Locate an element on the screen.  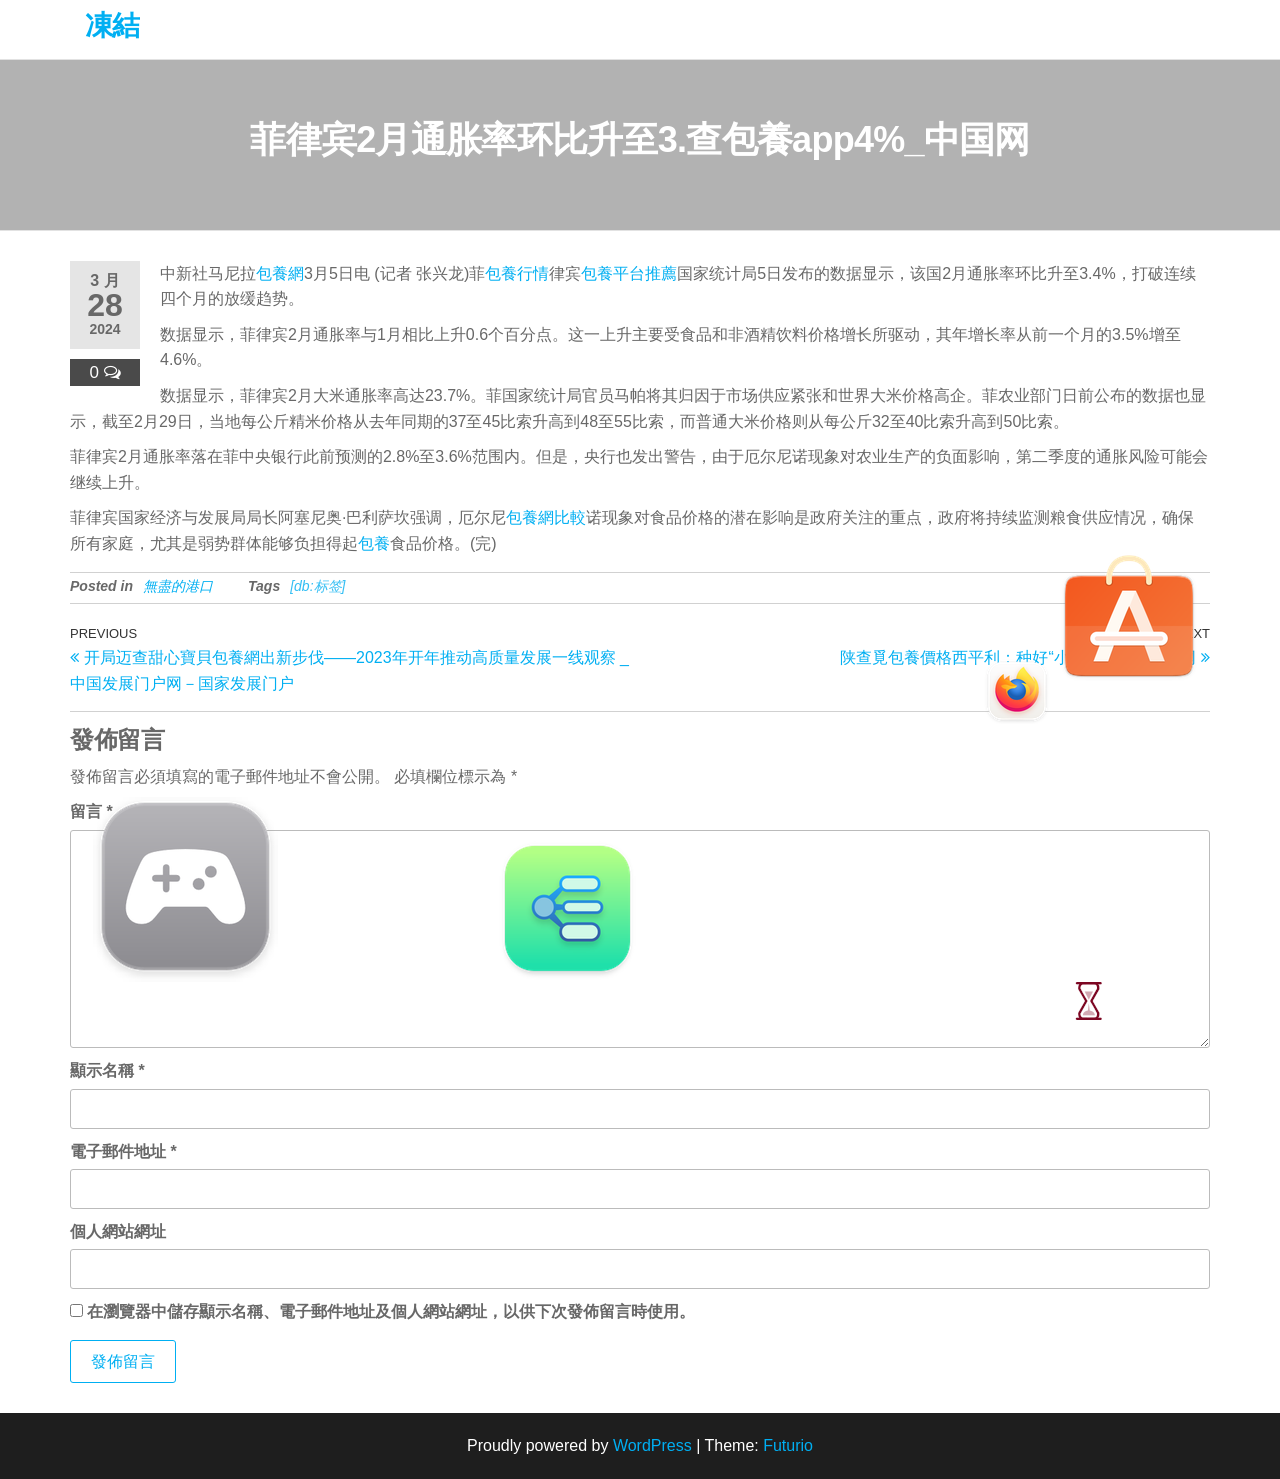
open the software center to browse and install apps is located at coordinates (1129, 626).